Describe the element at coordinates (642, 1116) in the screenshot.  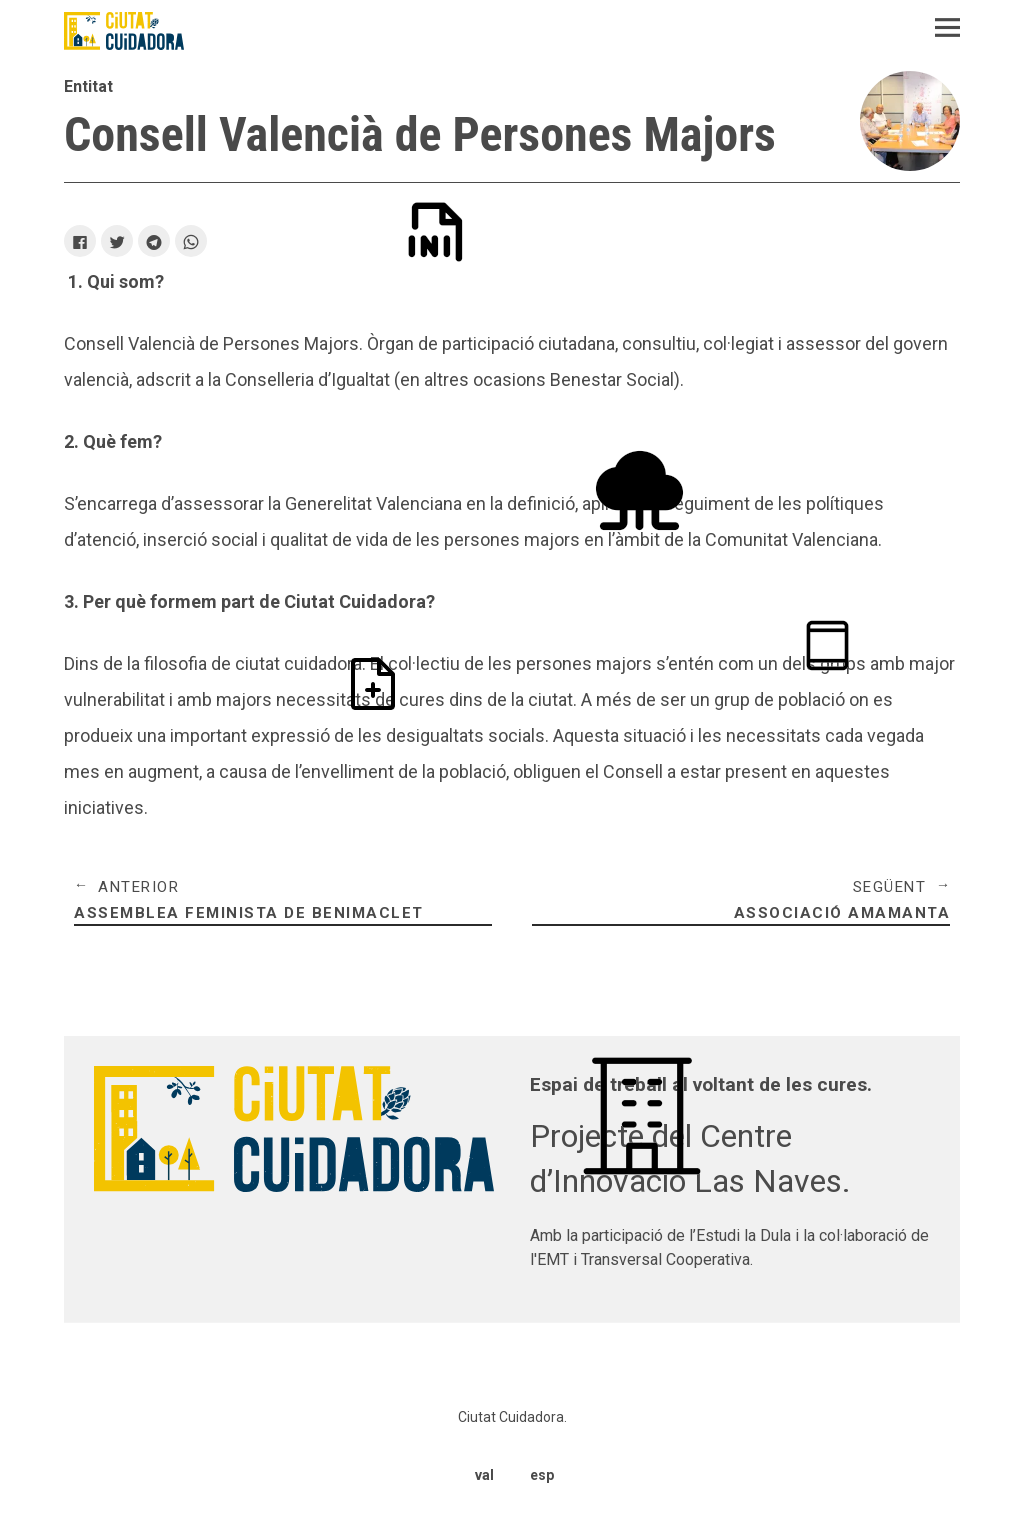
I see `view company or business profile` at that location.